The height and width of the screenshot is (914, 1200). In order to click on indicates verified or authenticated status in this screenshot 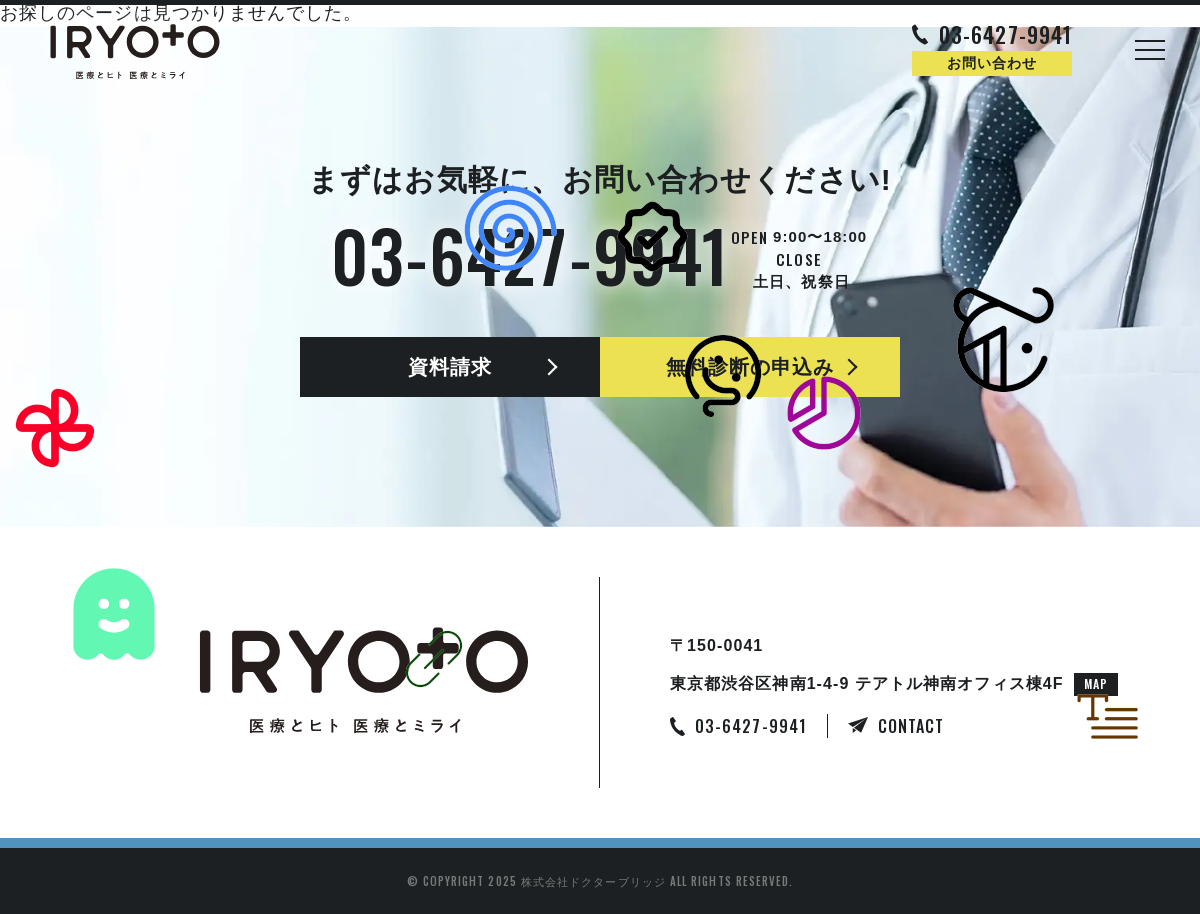, I will do `click(652, 236)`.